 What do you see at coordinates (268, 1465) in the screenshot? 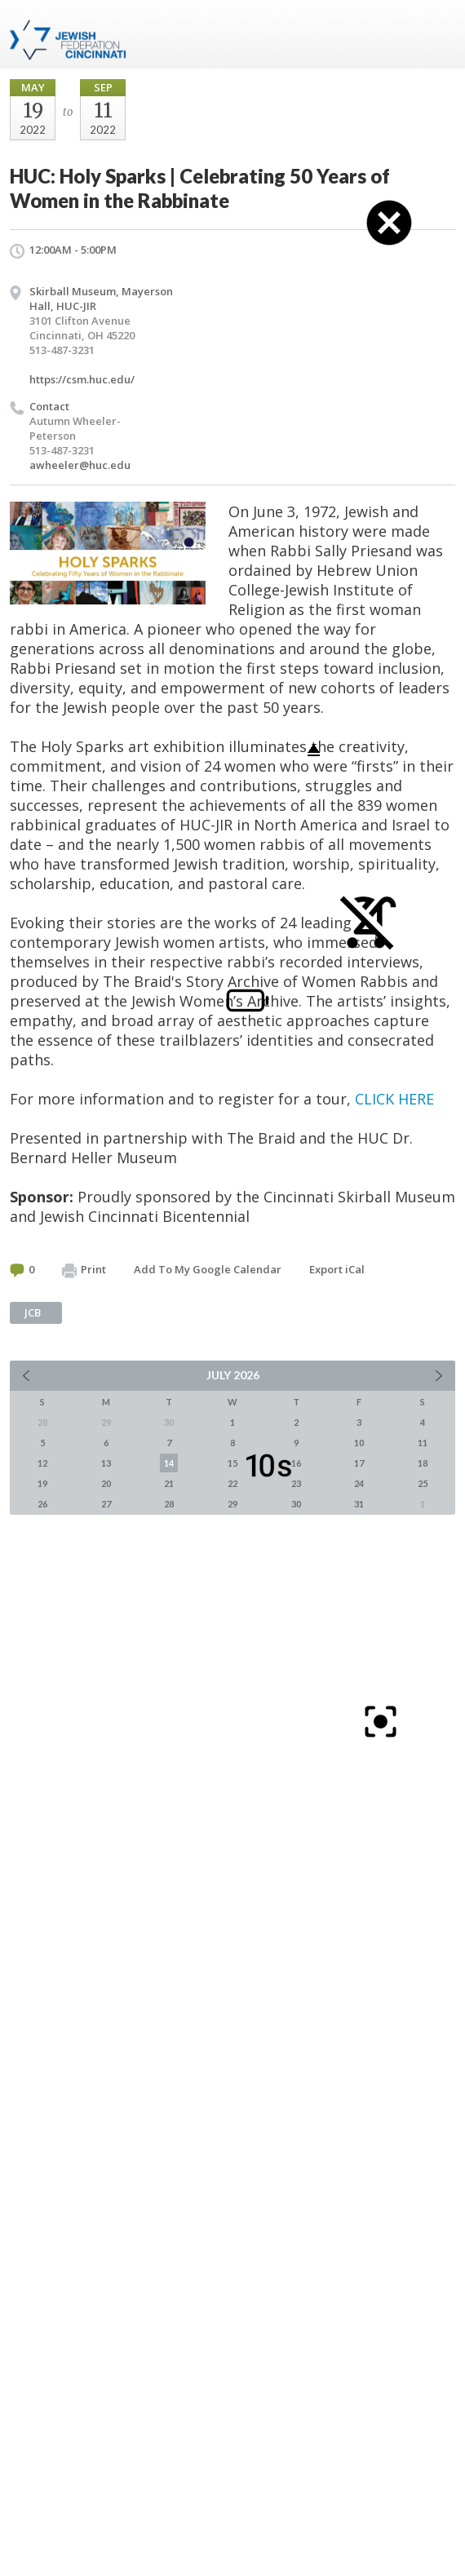
I see `set a 10-second timer` at bounding box center [268, 1465].